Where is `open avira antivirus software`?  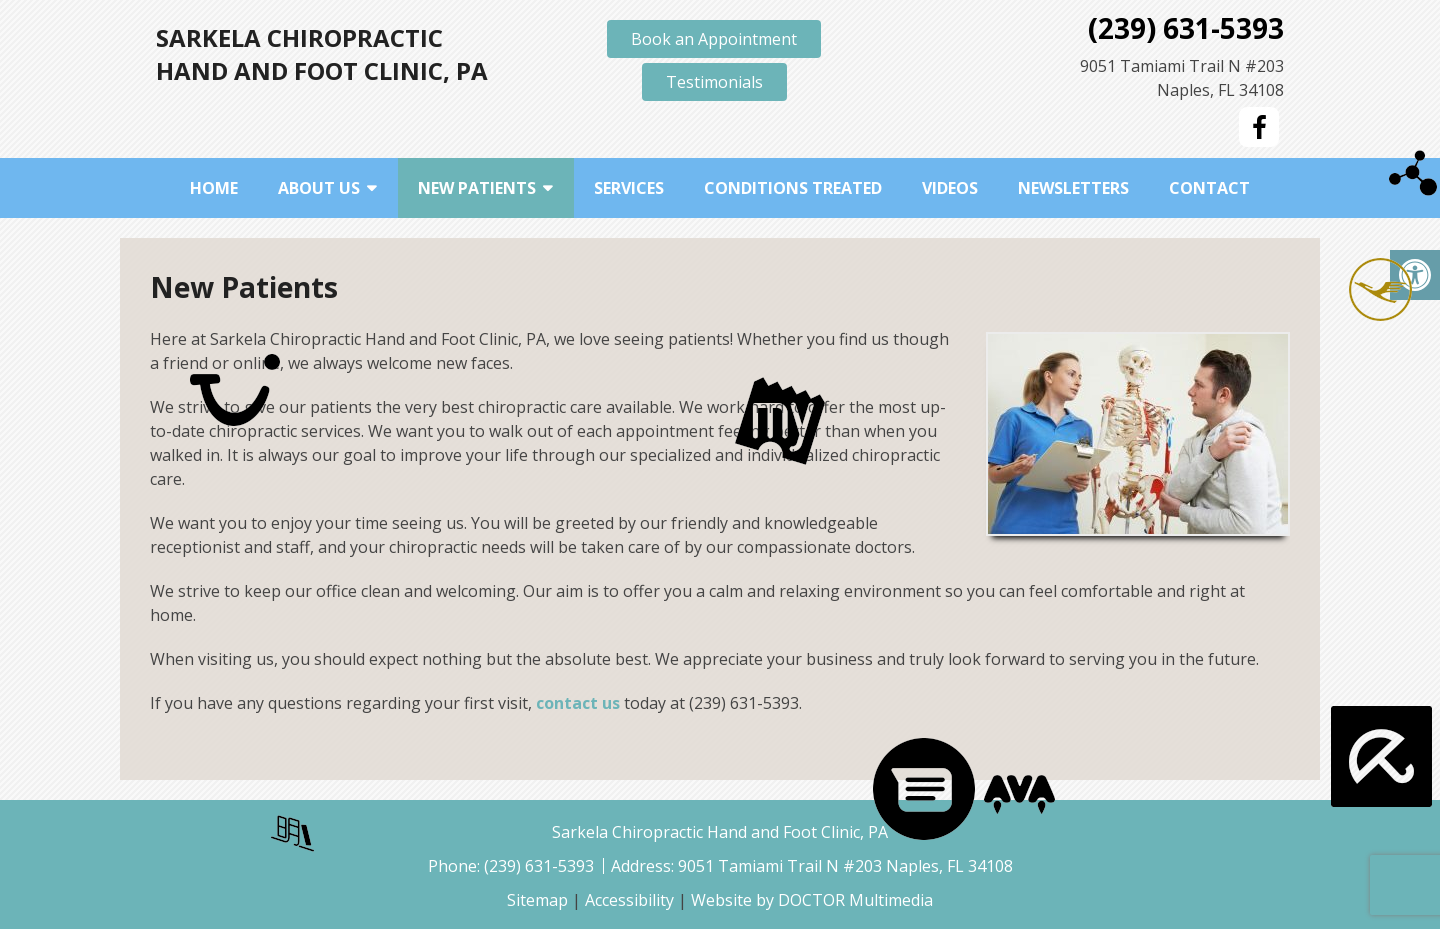 open avira antivirus software is located at coordinates (1381, 756).